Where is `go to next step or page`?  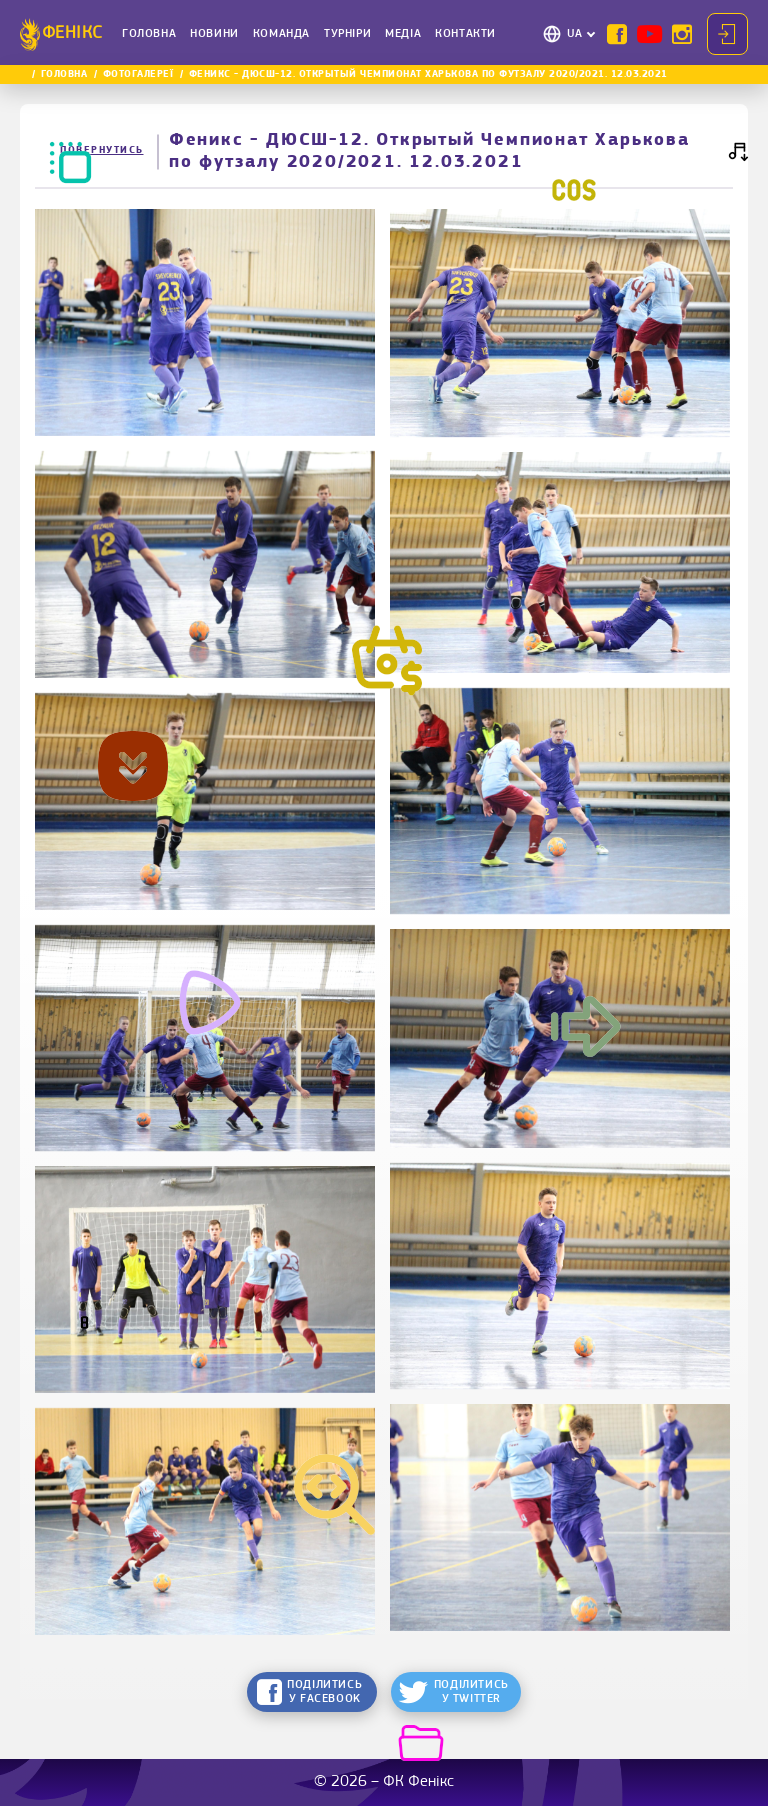
go to next step or page is located at coordinates (586, 1026).